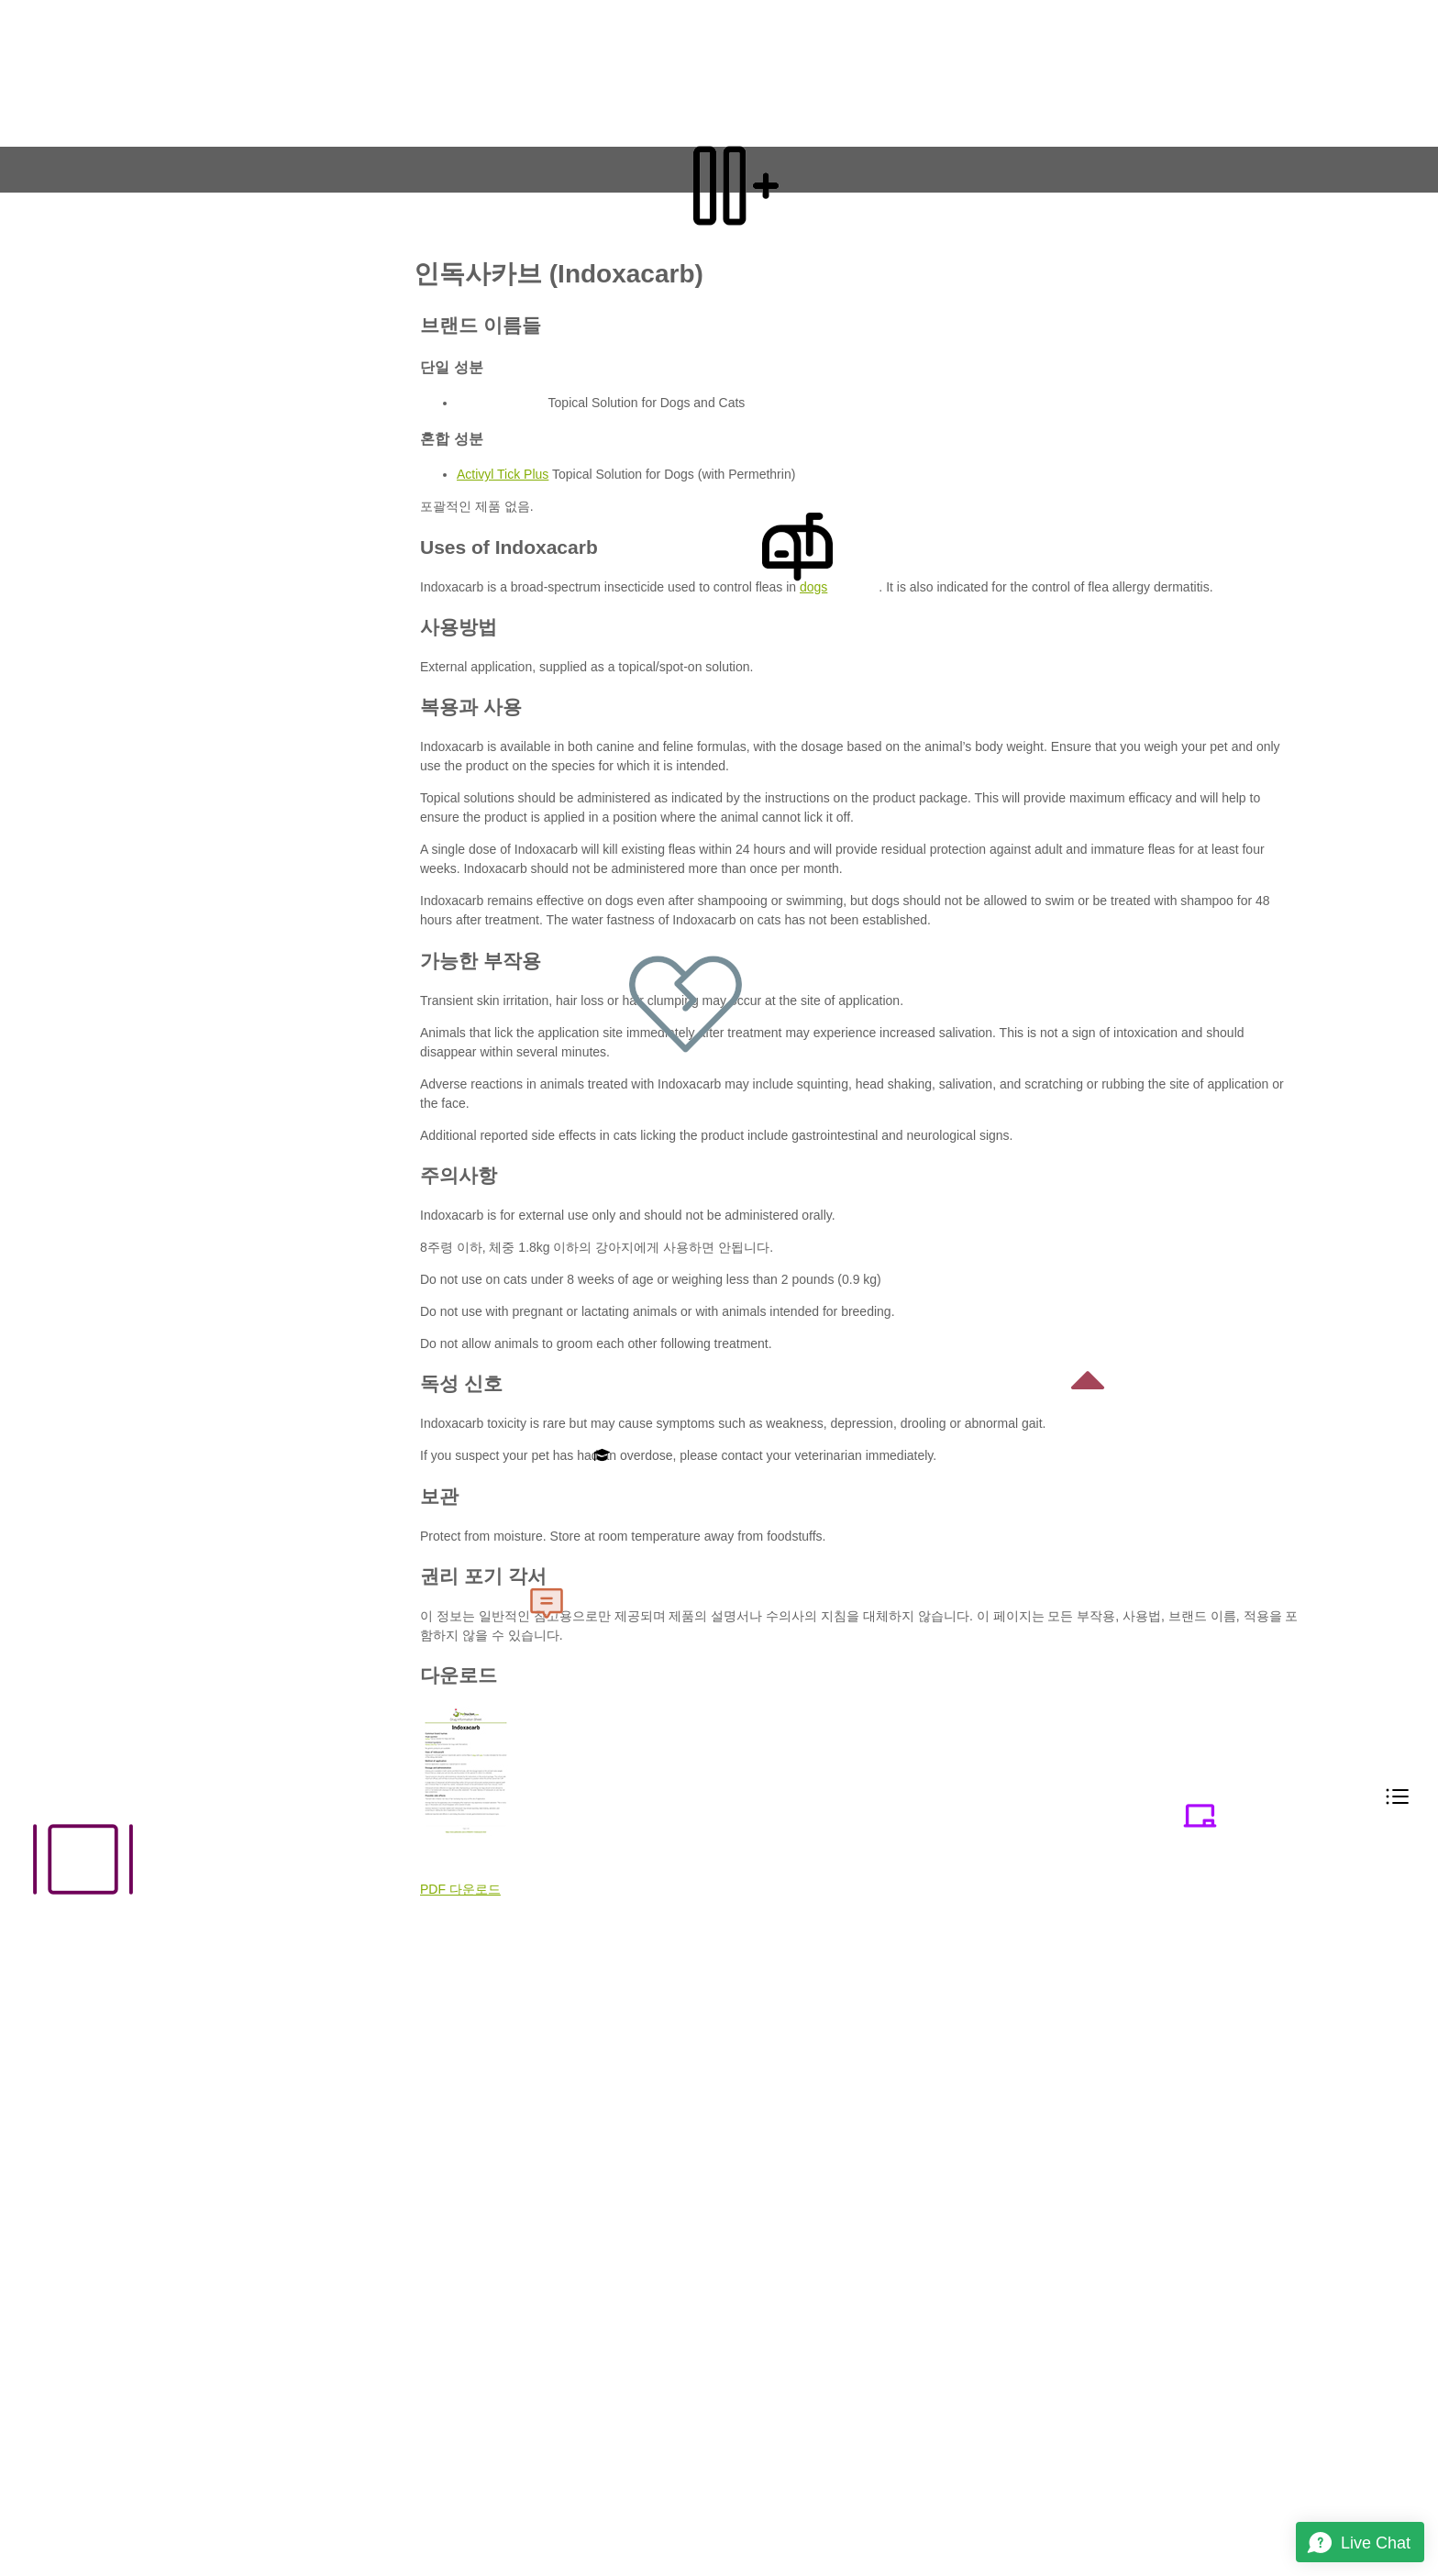  I want to click on access your mailbox or inbox, so click(797, 547).